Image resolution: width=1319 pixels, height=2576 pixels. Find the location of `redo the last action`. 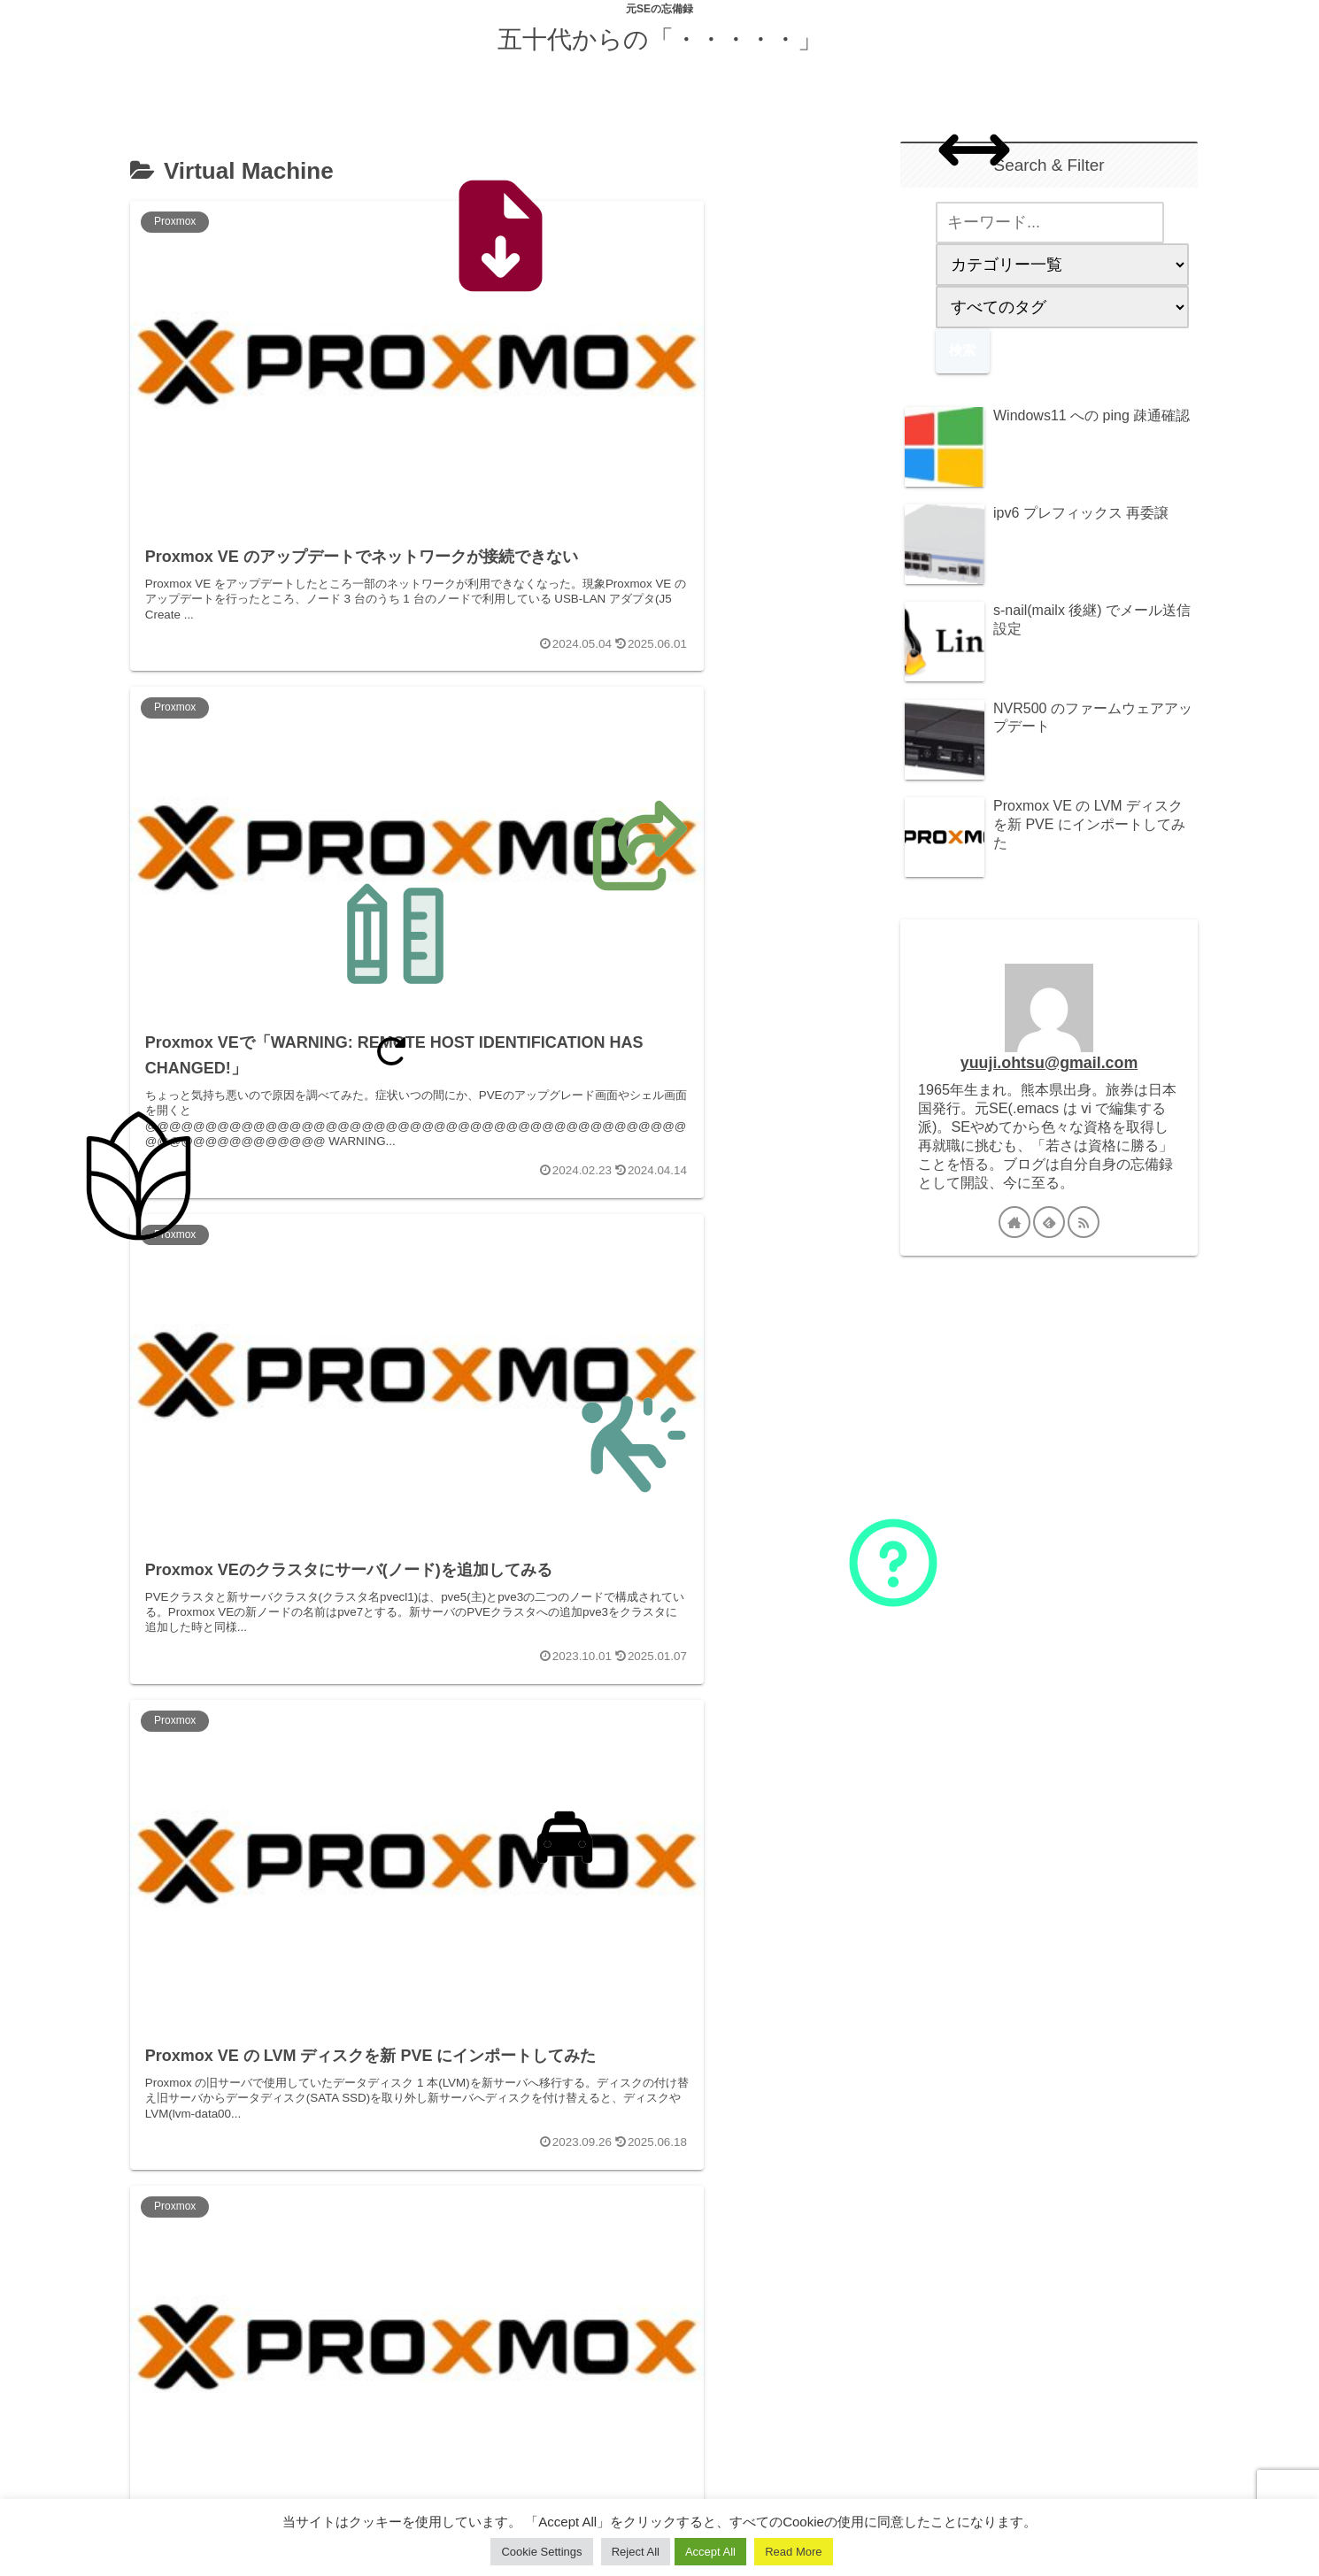

redo the last action is located at coordinates (391, 1051).